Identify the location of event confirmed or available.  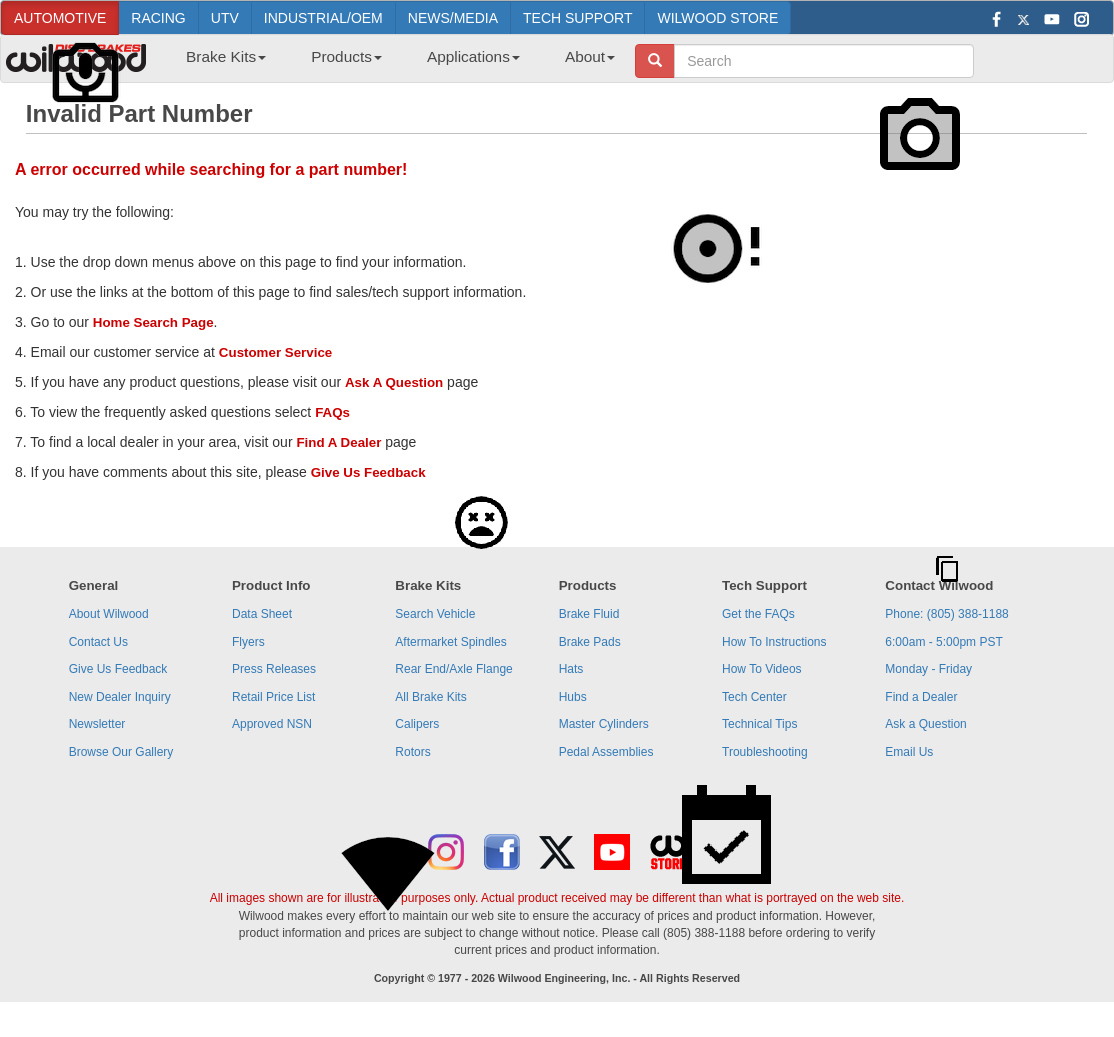
(726, 839).